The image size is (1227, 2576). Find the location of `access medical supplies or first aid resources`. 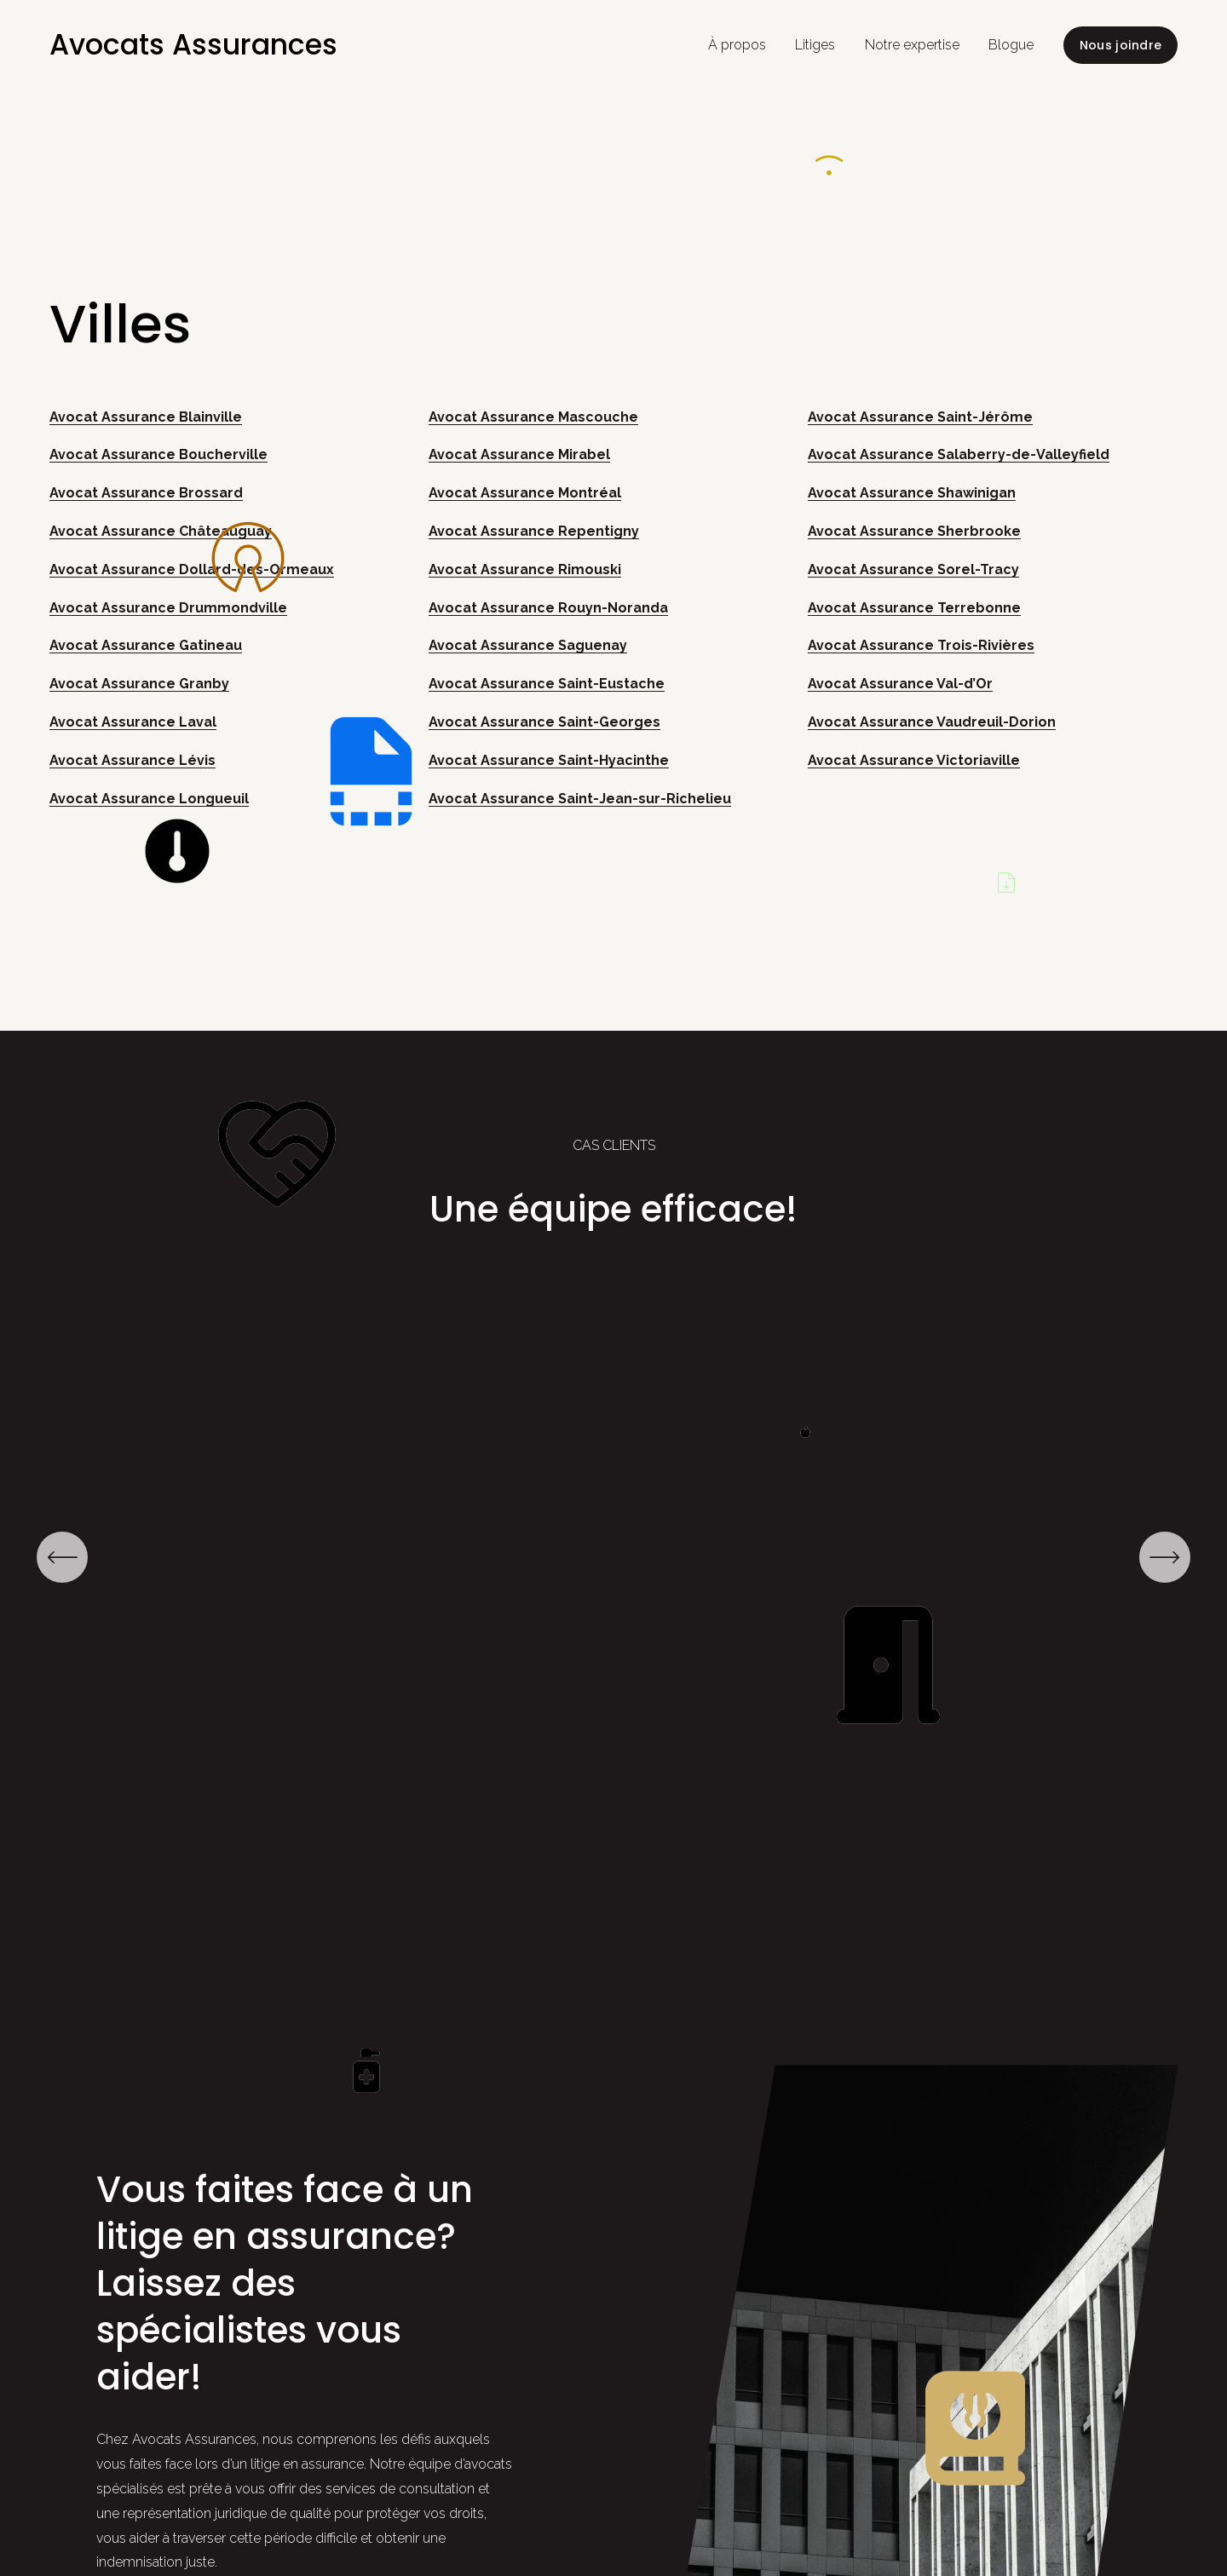

access medical supplies or first aid resources is located at coordinates (366, 2072).